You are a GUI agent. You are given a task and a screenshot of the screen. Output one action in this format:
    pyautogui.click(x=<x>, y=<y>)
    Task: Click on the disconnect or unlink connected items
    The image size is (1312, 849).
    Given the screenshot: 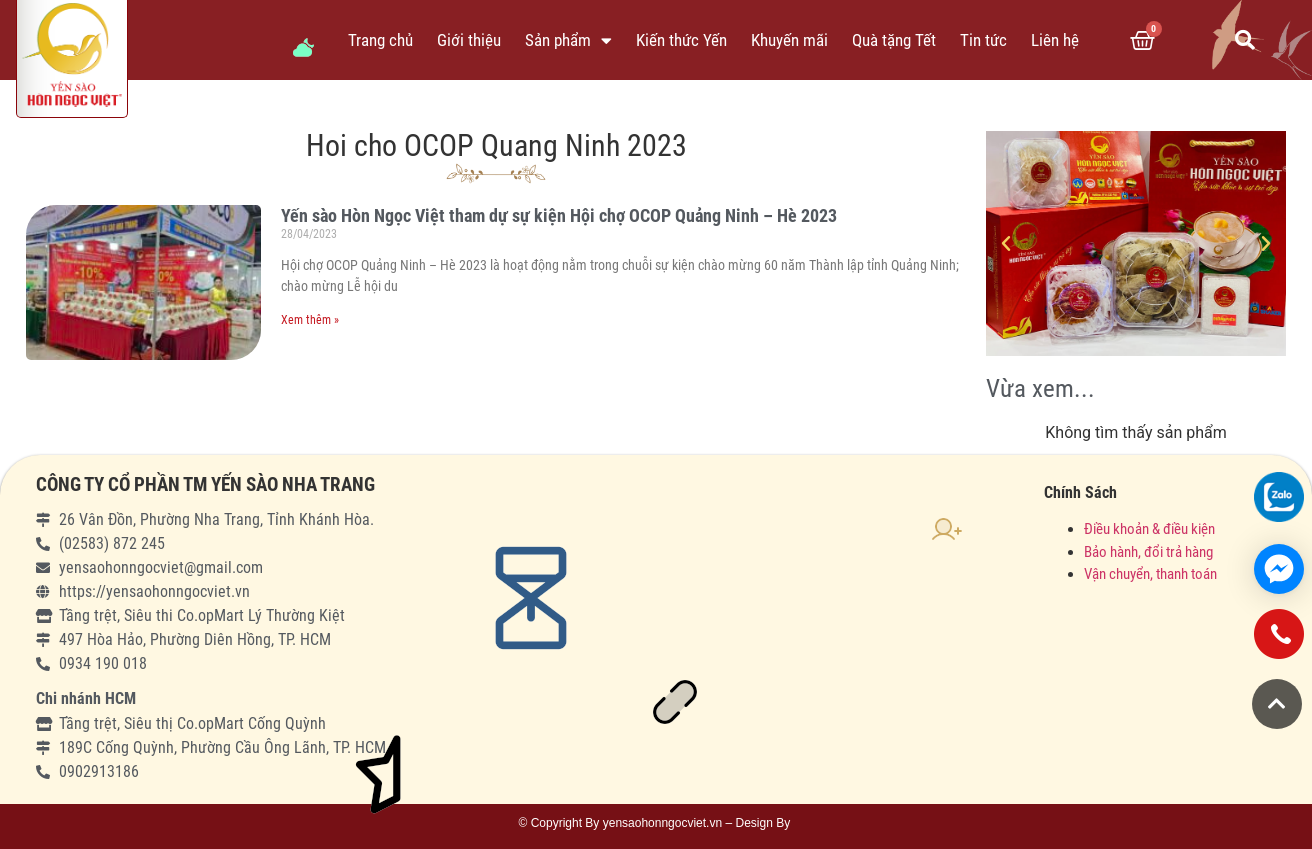 What is the action you would take?
    pyautogui.click(x=675, y=702)
    